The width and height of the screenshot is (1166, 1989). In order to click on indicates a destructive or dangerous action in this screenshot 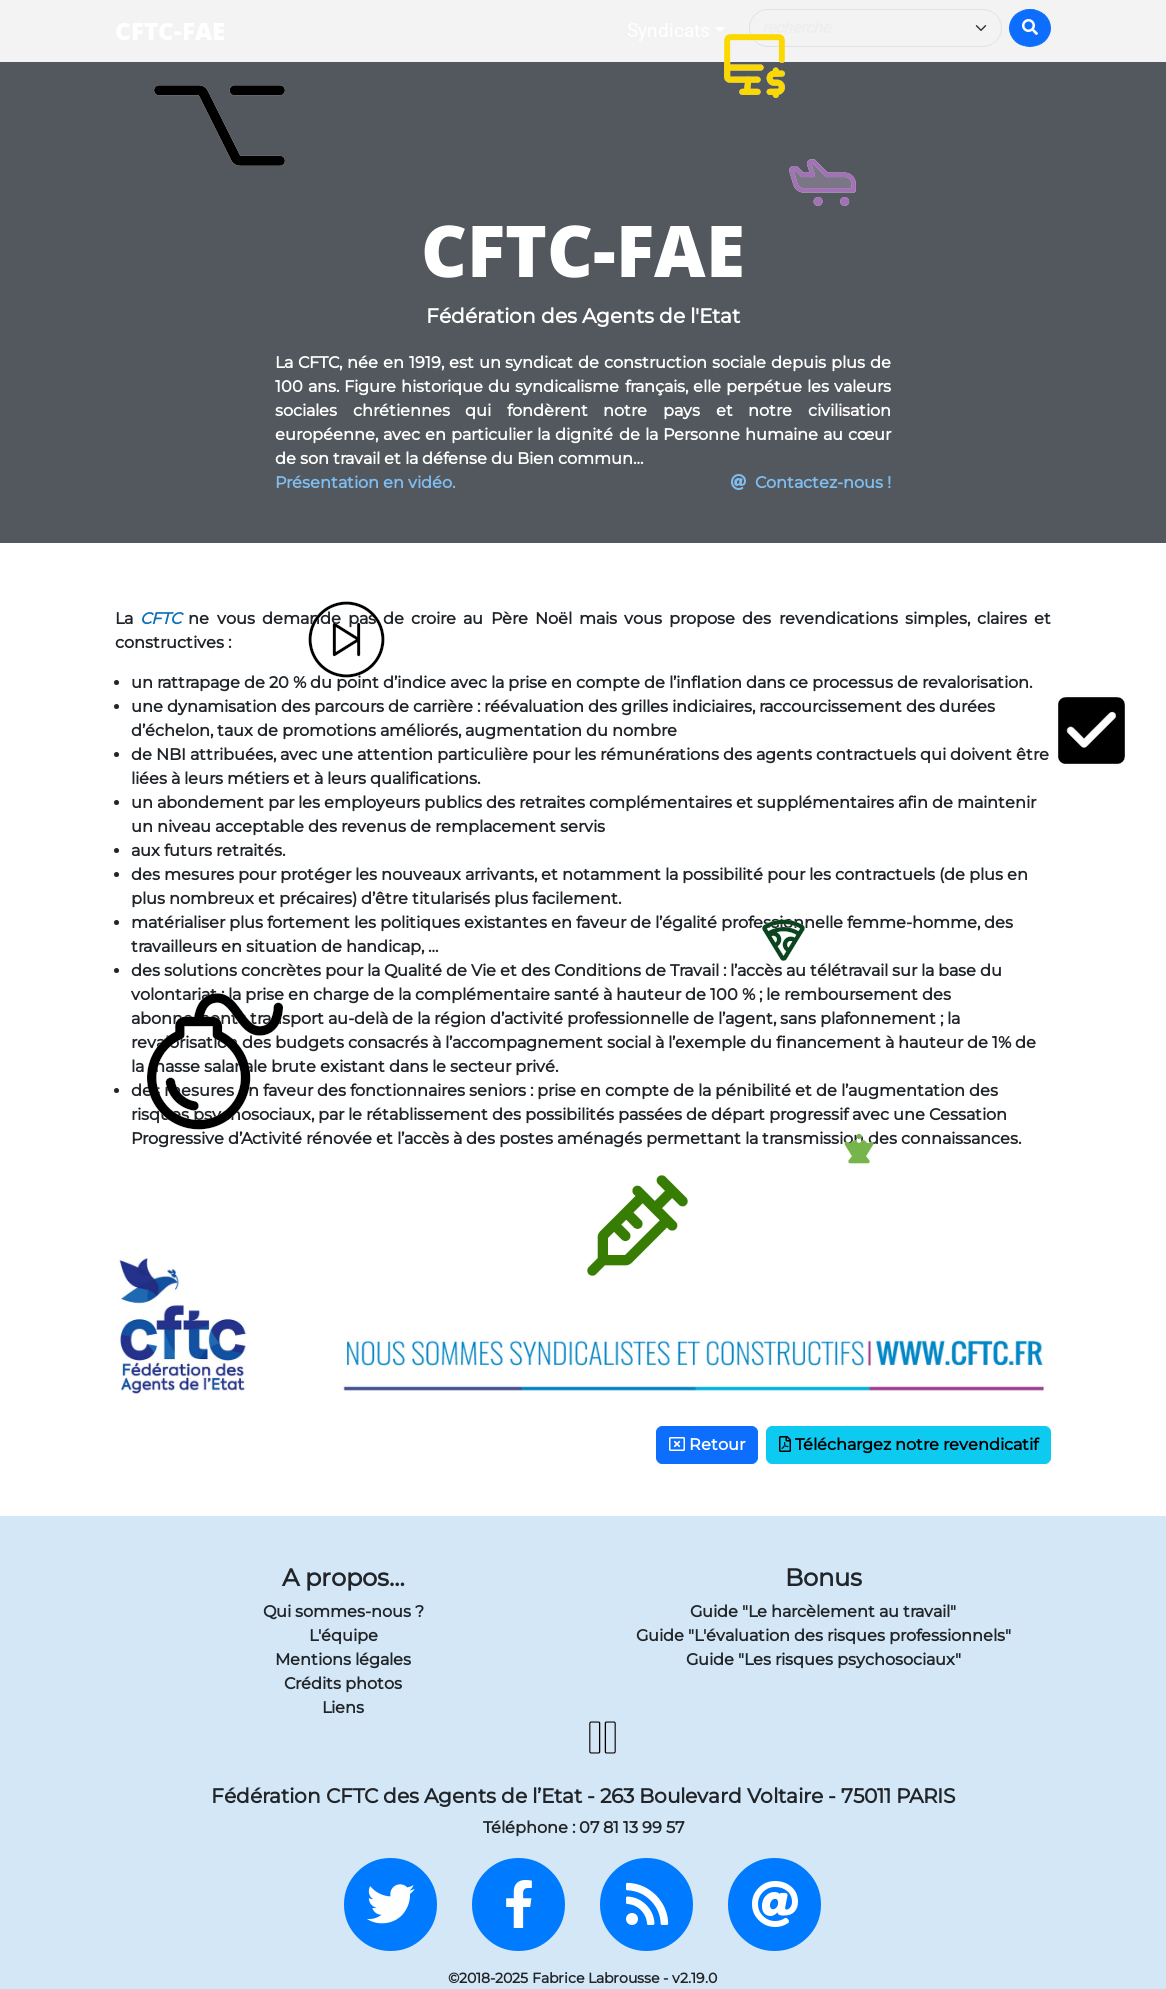, I will do `click(208, 1059)`.